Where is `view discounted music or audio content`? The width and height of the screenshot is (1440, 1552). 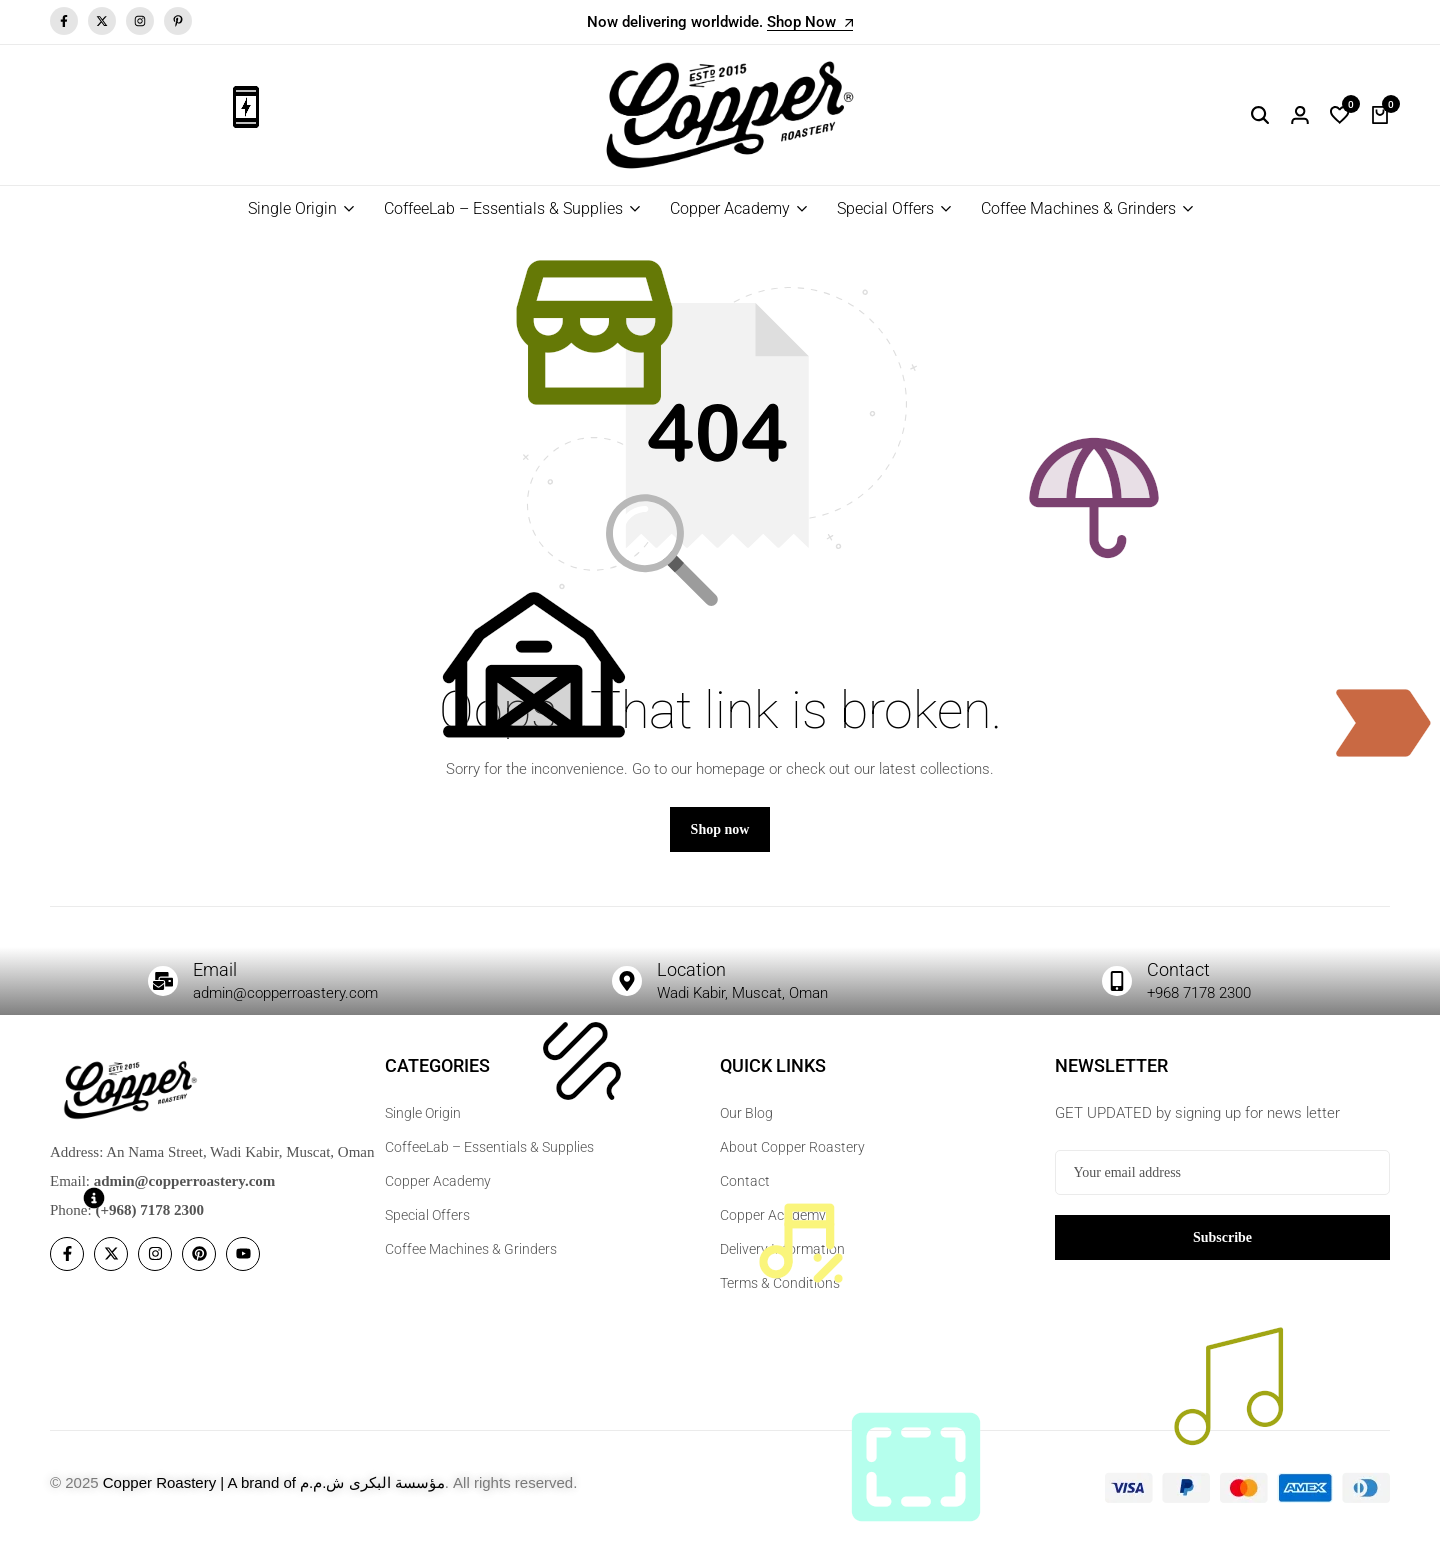 view discounted music or audio content is located at coordinates (801, 1241).